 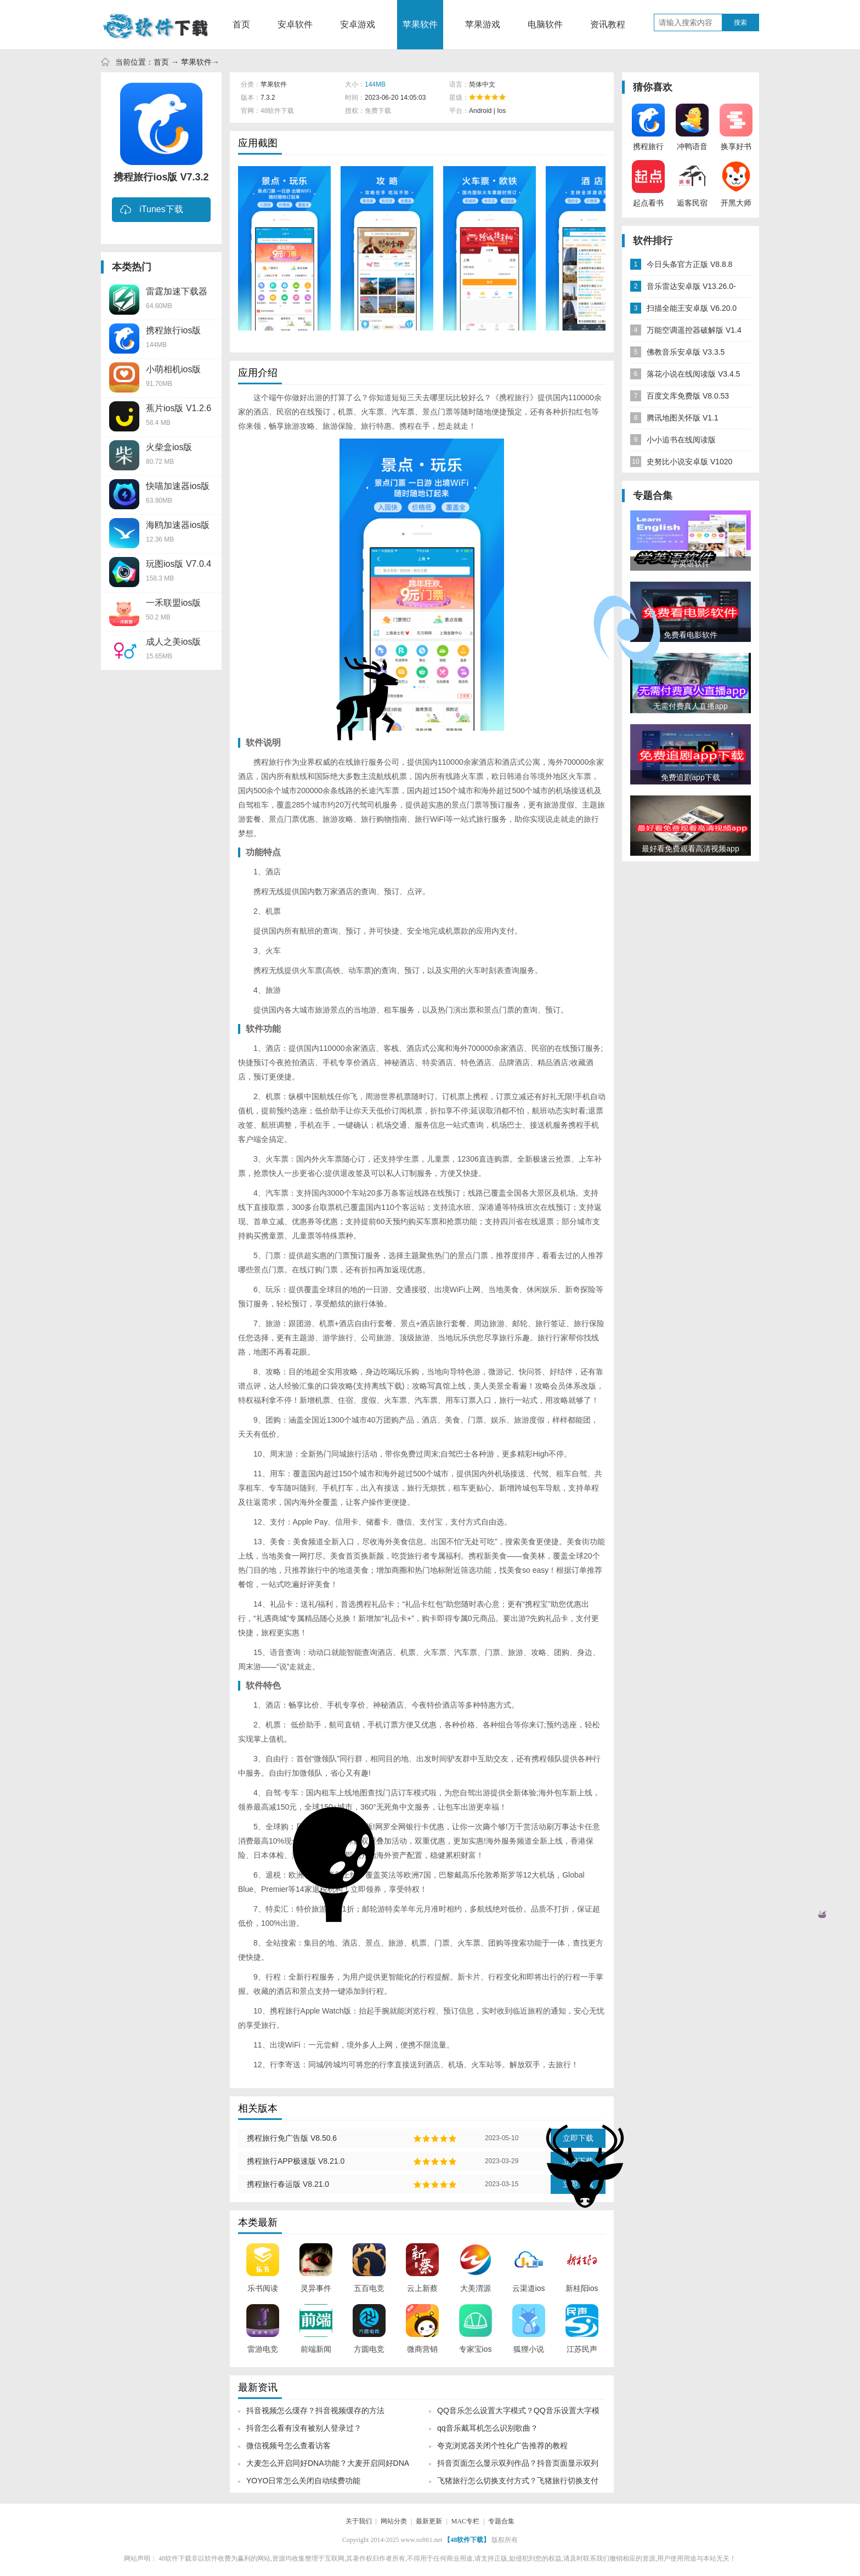 What do you see at coordinates (626, 630) in the screenshot?
I see `activate focus or concentration mode` at bounding box center [626, 630].